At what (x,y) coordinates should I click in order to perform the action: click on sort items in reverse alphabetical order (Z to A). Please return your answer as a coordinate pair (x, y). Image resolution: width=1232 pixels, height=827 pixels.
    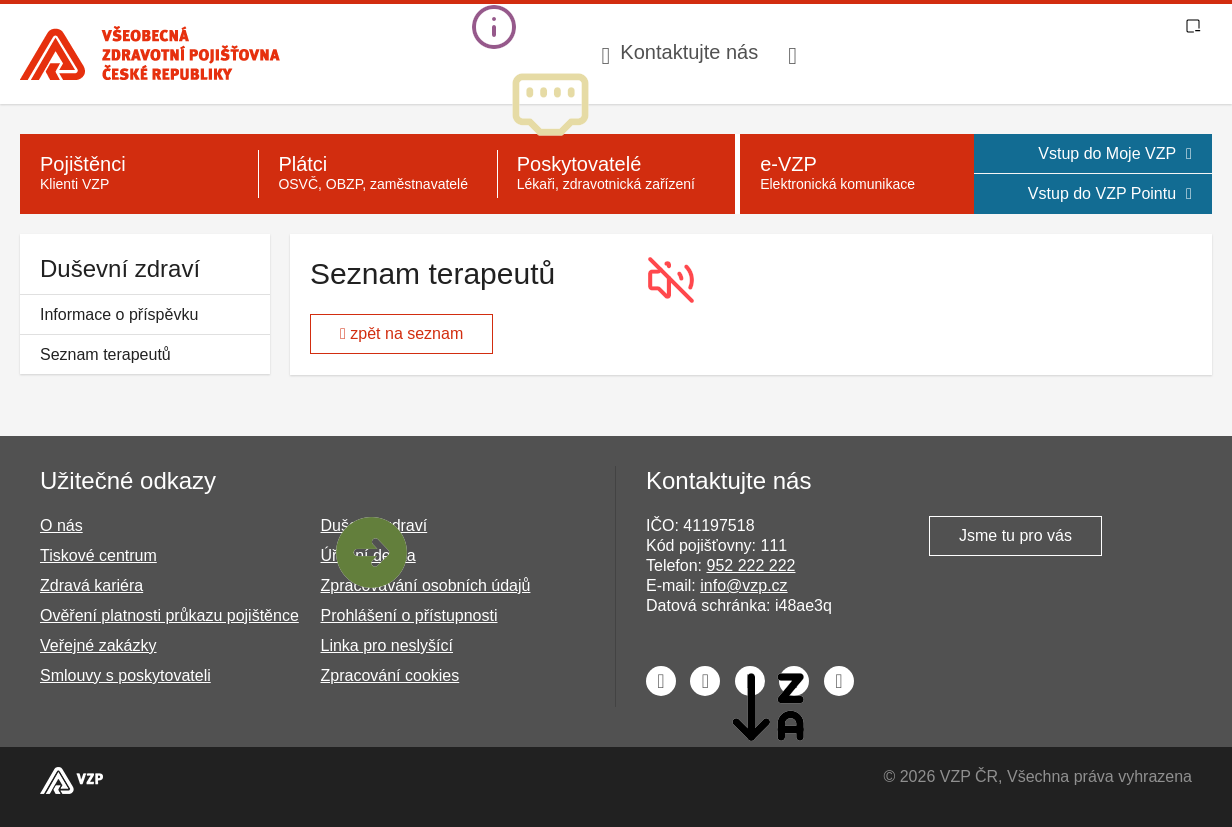
    Looking at the image, I should click on (770, 707).